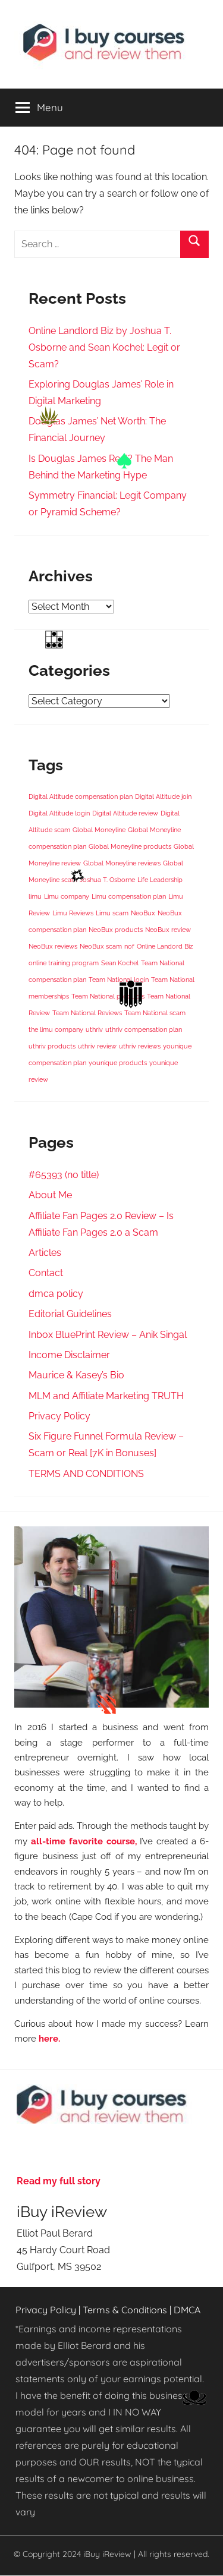 This screenshot has width=223, height=2576. Describe the element at coordinates (49, 415) in the screenshot. I see `agave plant icon for a gardening or farming game` at that location.